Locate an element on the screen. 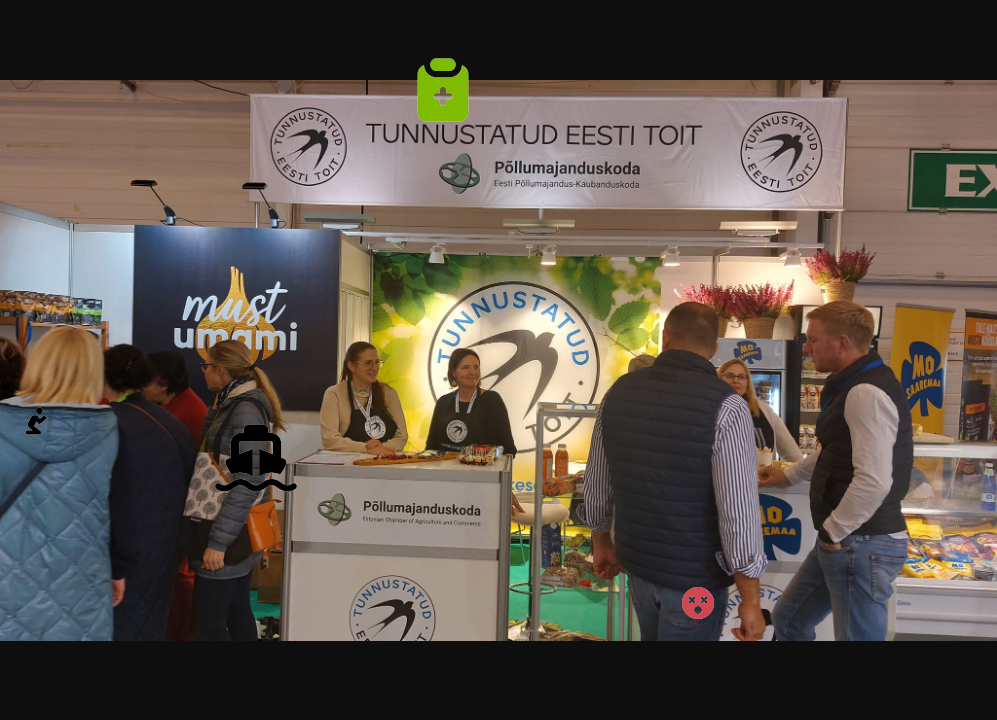 This screenshot has width=997, height=720. indicates shipping or maritime transport is located at coordinates (256, 458).